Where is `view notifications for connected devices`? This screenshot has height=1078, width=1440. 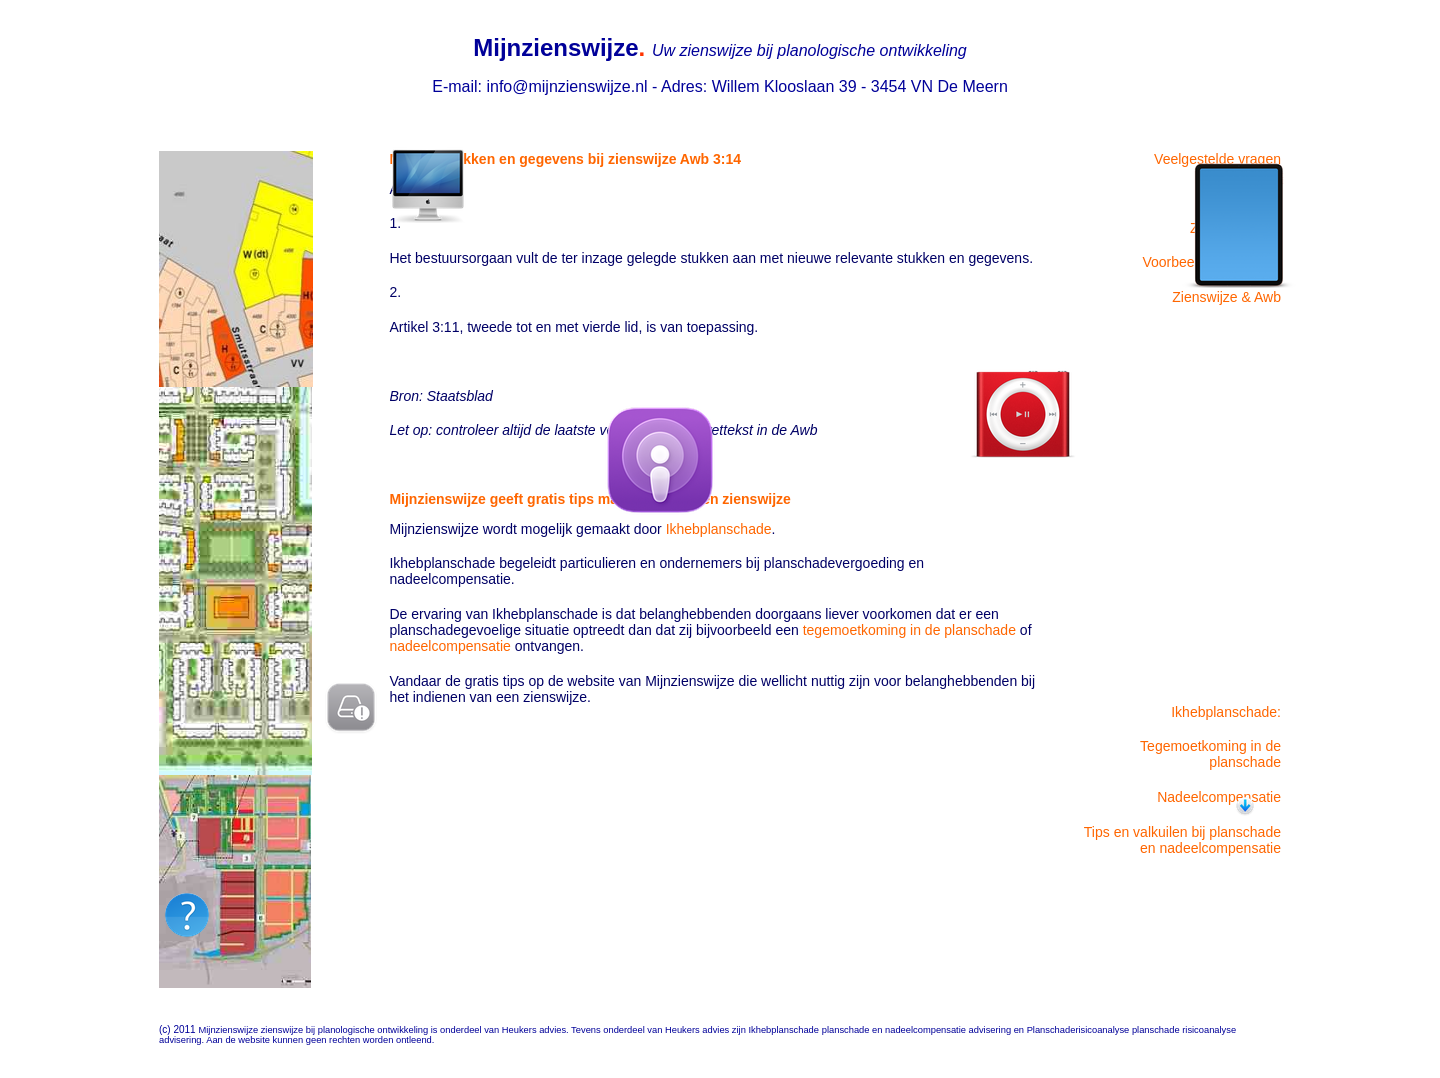 view notifications for connected devices is located at coordinates (351, 708).